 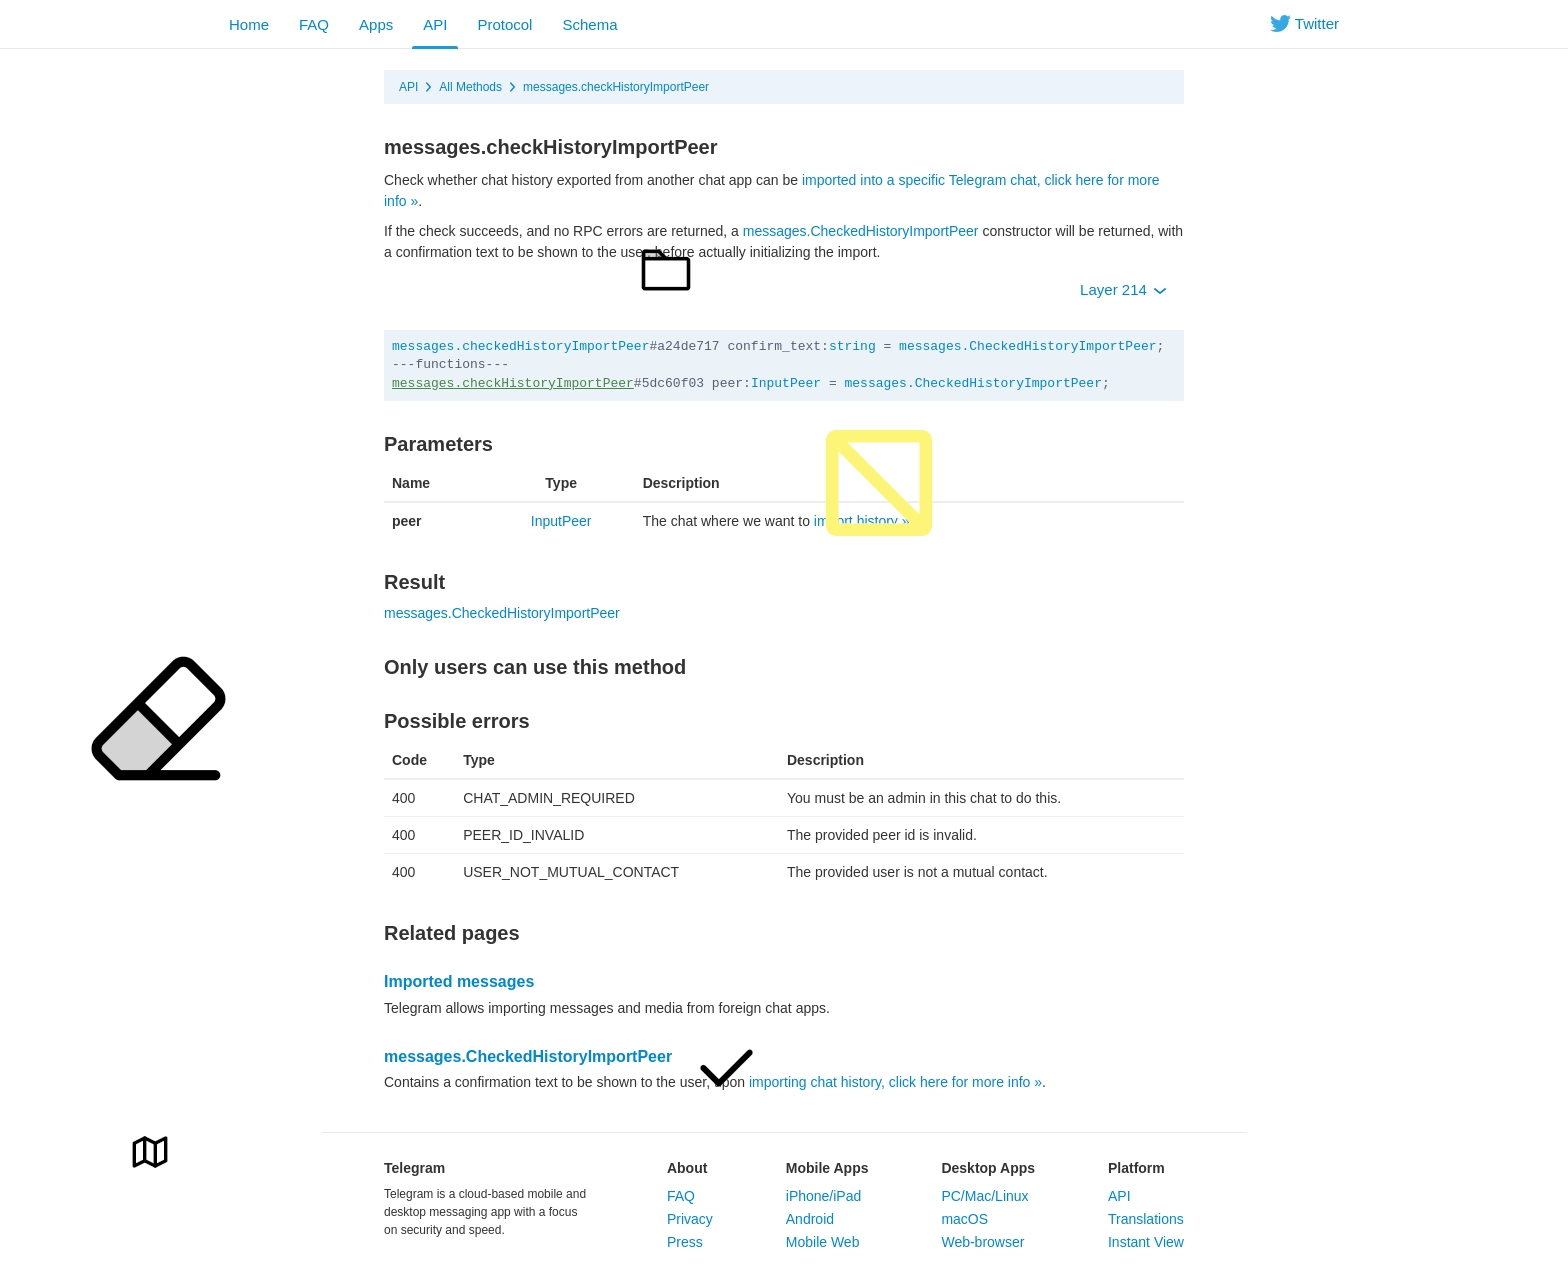 I want to click on view map or navigation, so click(x=150, y=1152).